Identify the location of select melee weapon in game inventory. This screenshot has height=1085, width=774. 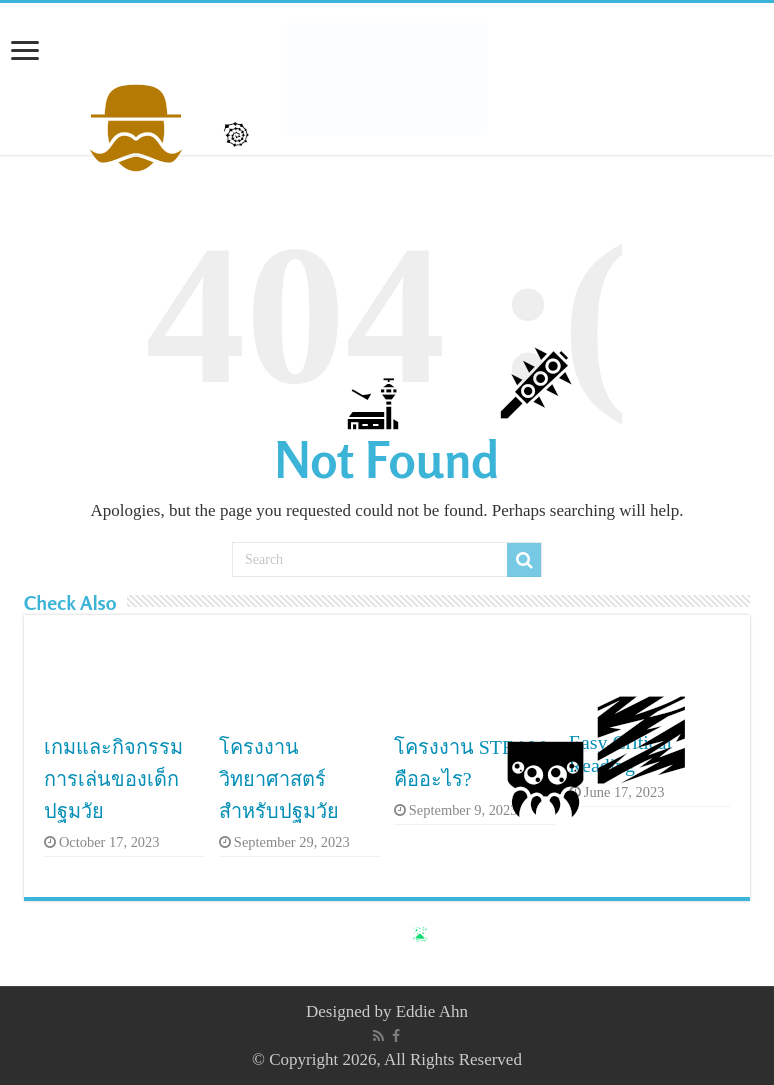
(536, 383).